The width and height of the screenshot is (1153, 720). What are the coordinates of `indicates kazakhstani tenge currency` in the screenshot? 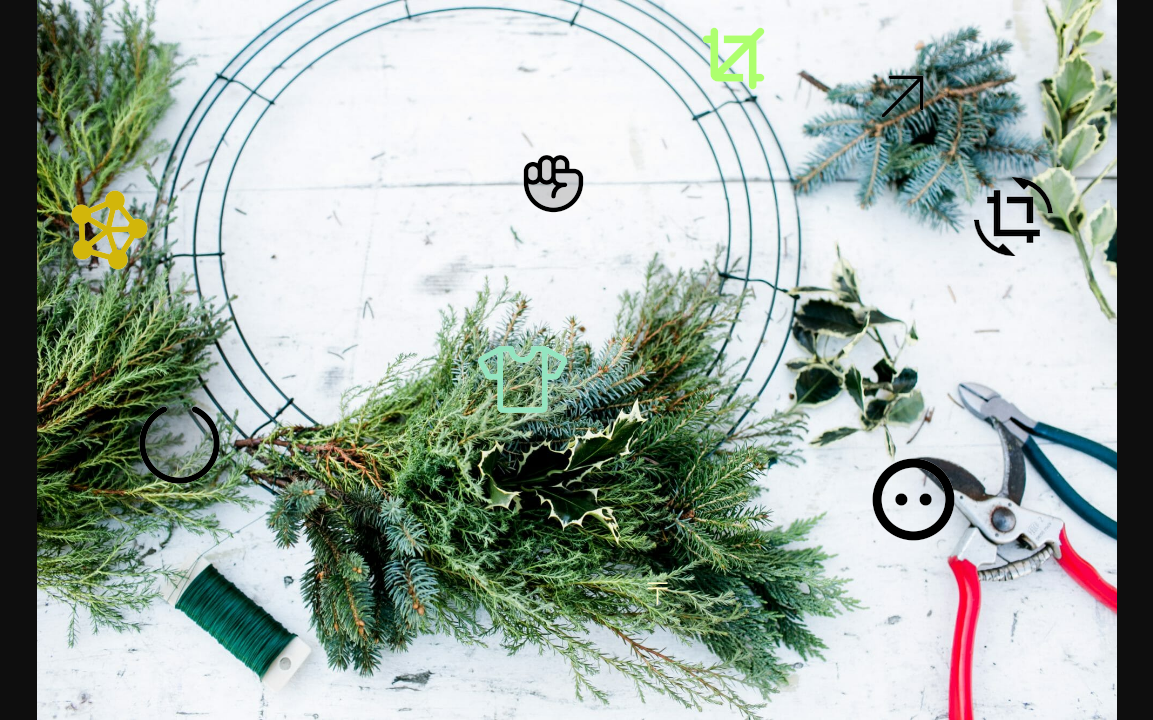 It's located at (657, 592).